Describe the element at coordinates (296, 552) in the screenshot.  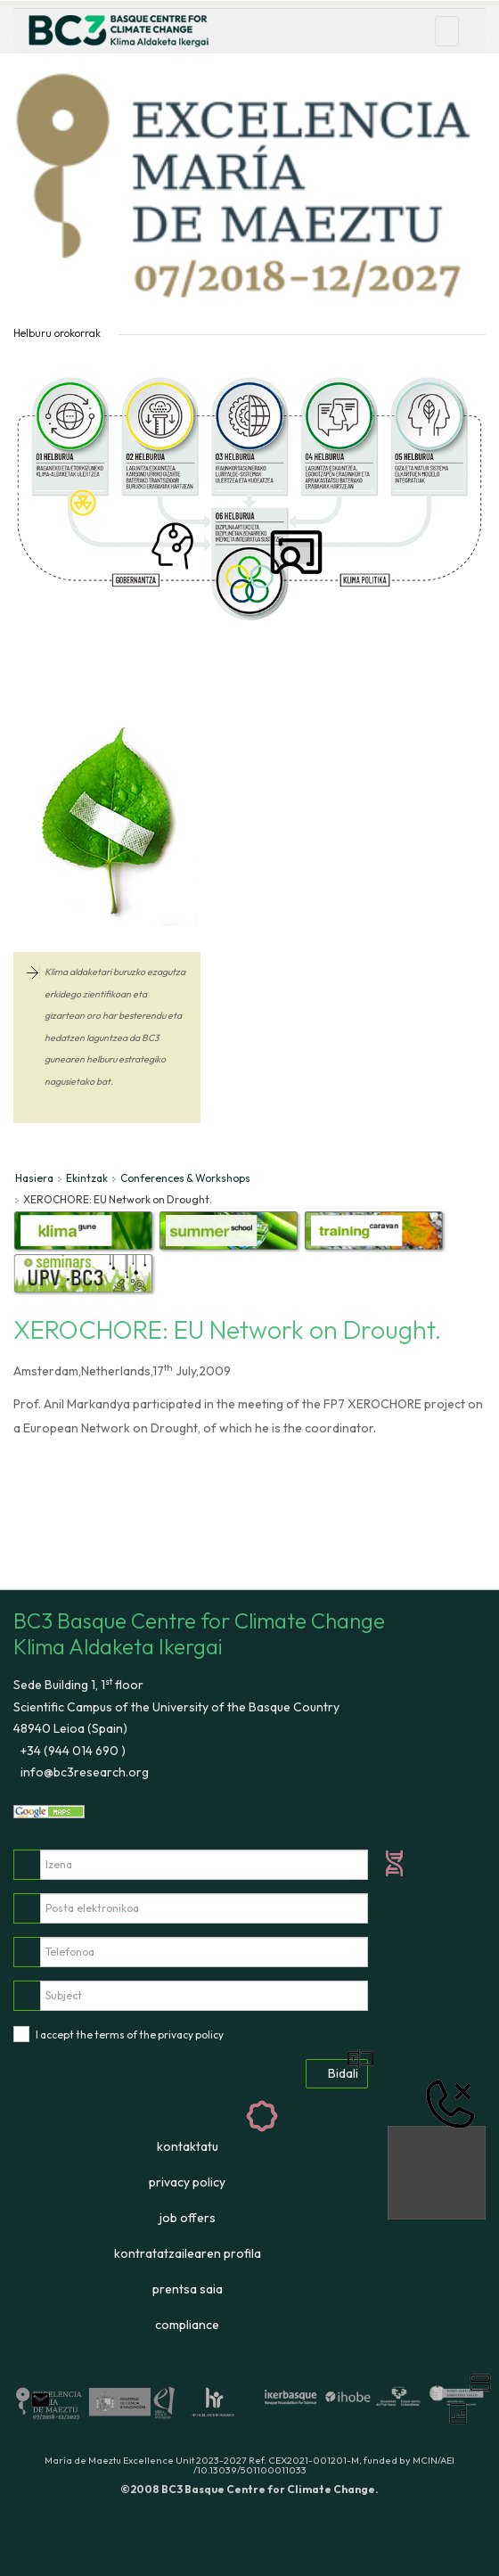
I see `access teaching or presentation mode` at that location.